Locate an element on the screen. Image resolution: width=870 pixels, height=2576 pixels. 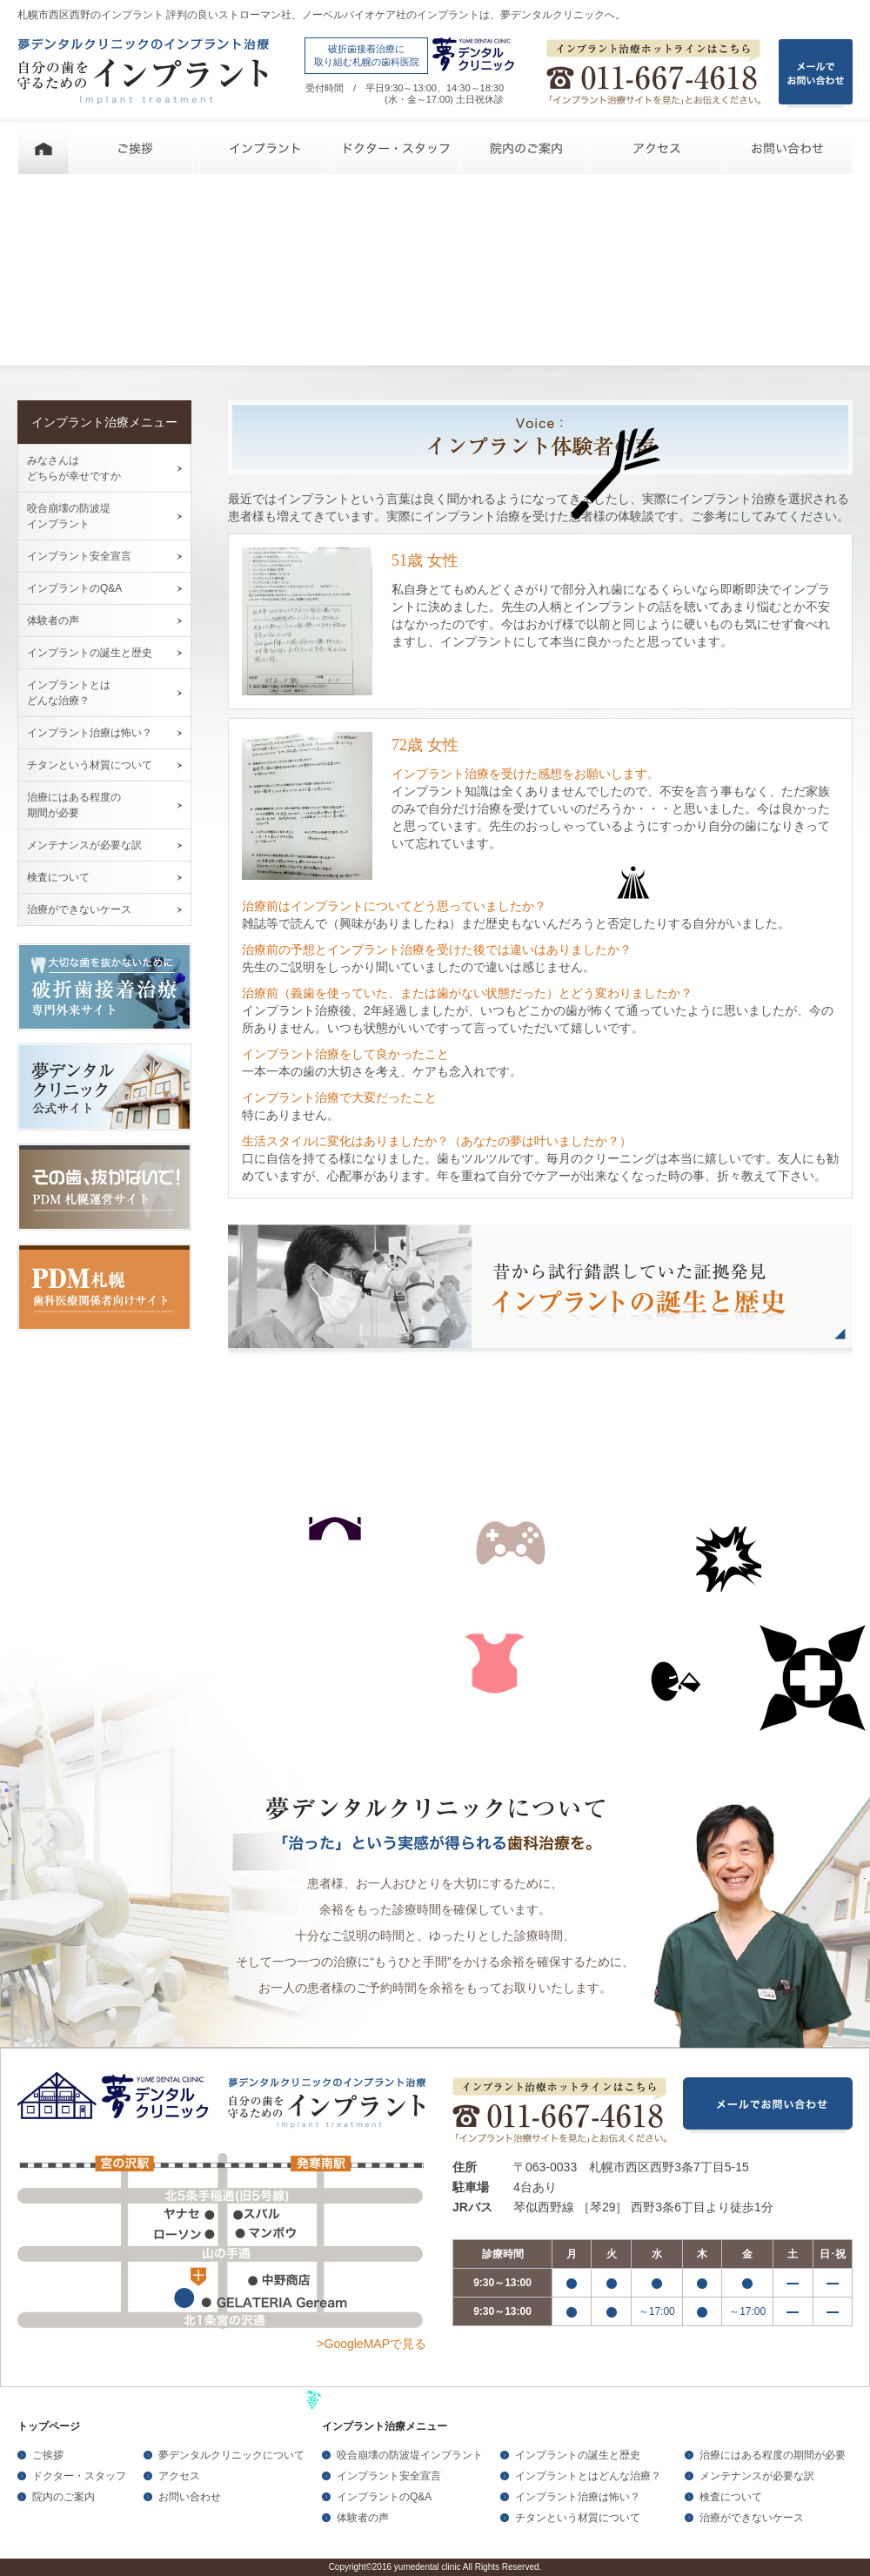
build or place a bridge structure is located at coordinates (335, 1516).